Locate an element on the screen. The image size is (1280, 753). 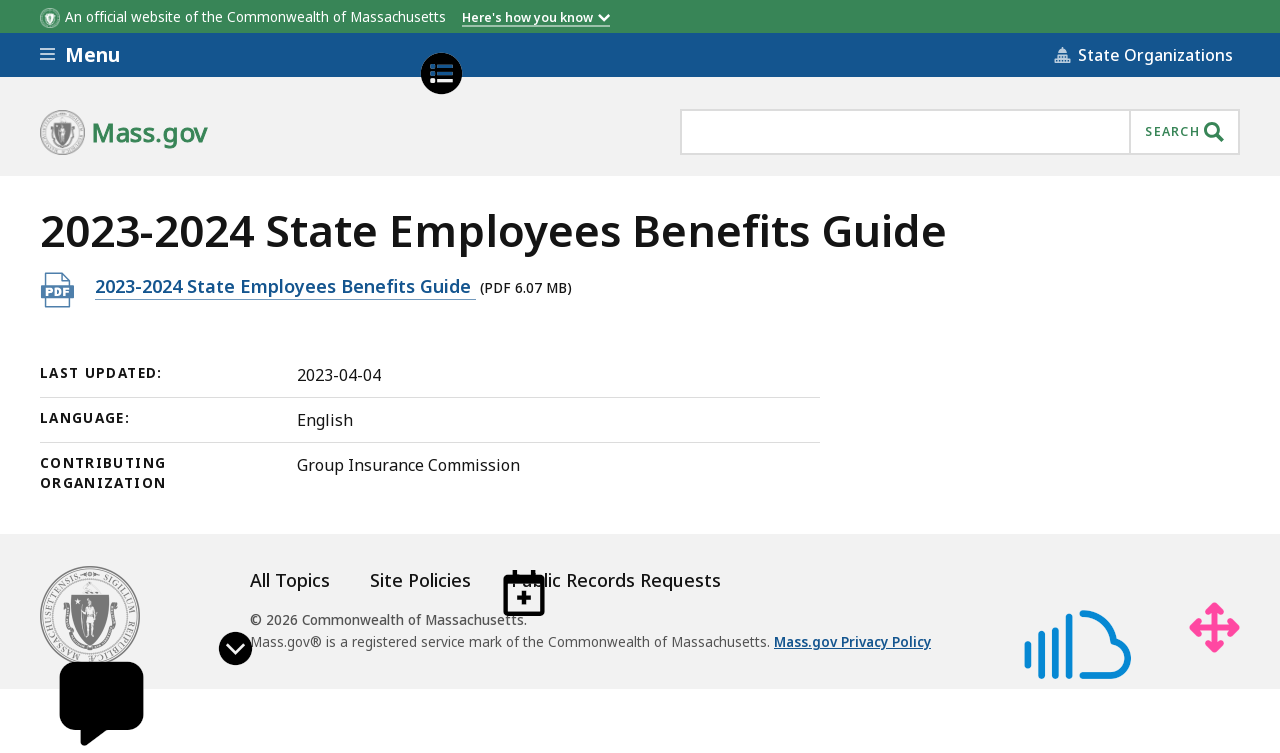
view list or menu options is located at coordinates (441, 73).